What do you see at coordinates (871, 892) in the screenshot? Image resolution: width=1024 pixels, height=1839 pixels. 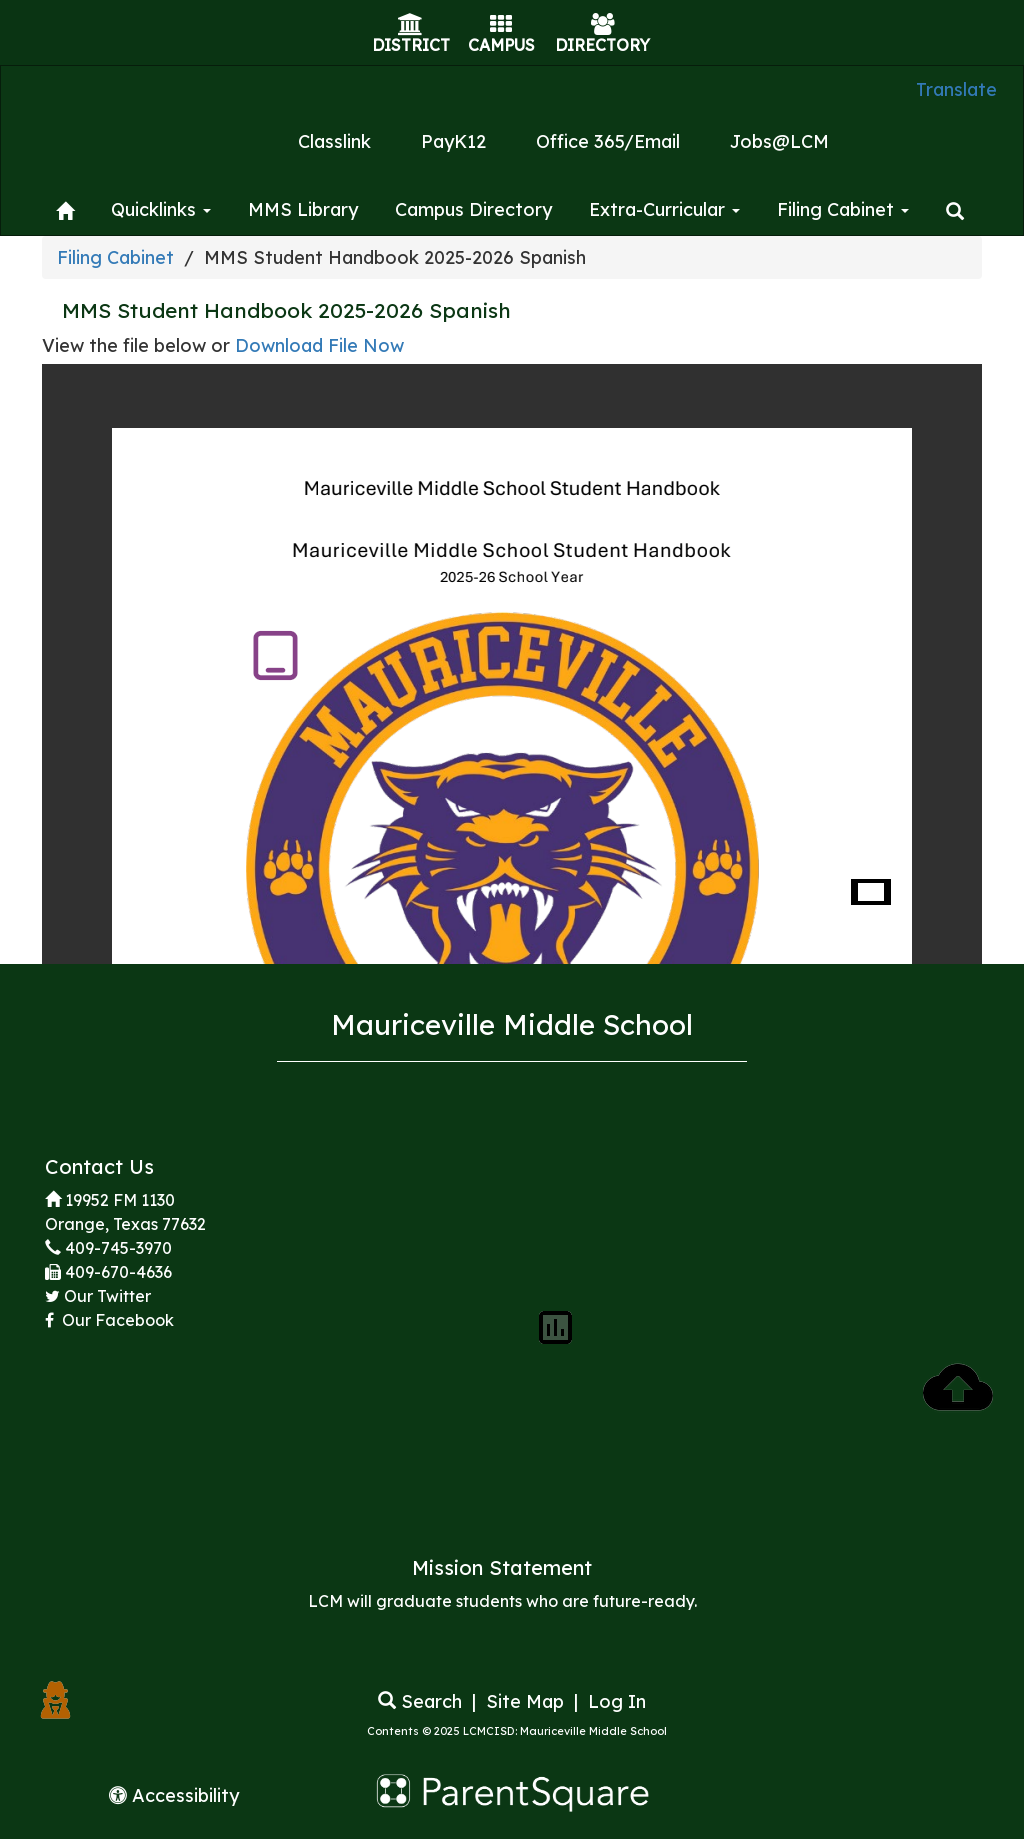 I see `switch to landscape orientation mode` at bounding box center [871, 892].